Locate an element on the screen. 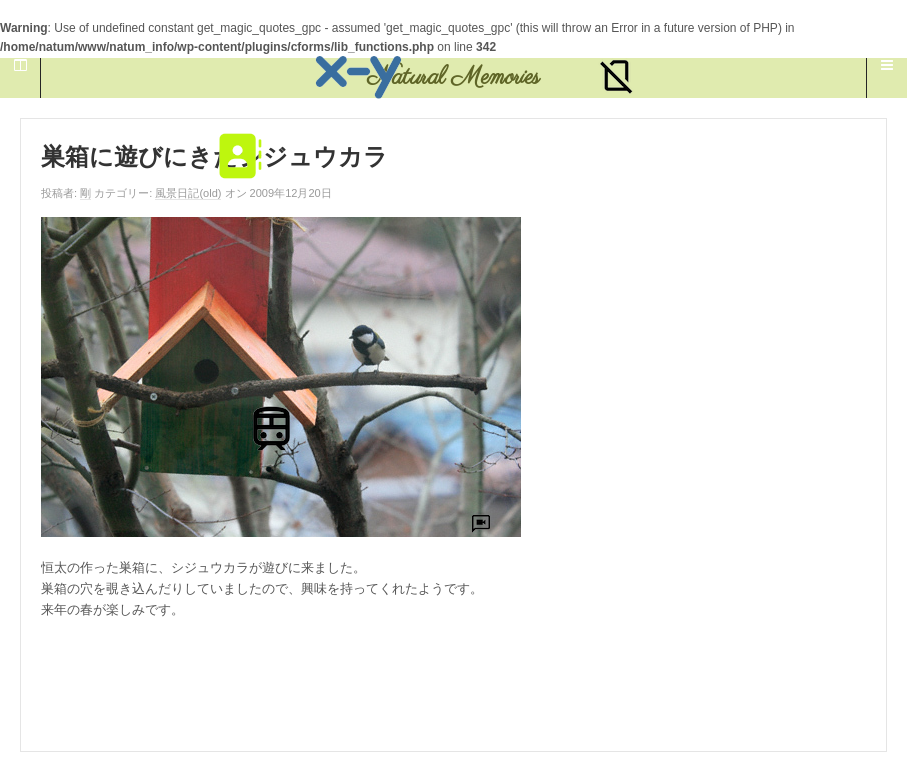 The height and width of the screenshot is (772, 907). no sim card detected is located at coordinates (616, 75).